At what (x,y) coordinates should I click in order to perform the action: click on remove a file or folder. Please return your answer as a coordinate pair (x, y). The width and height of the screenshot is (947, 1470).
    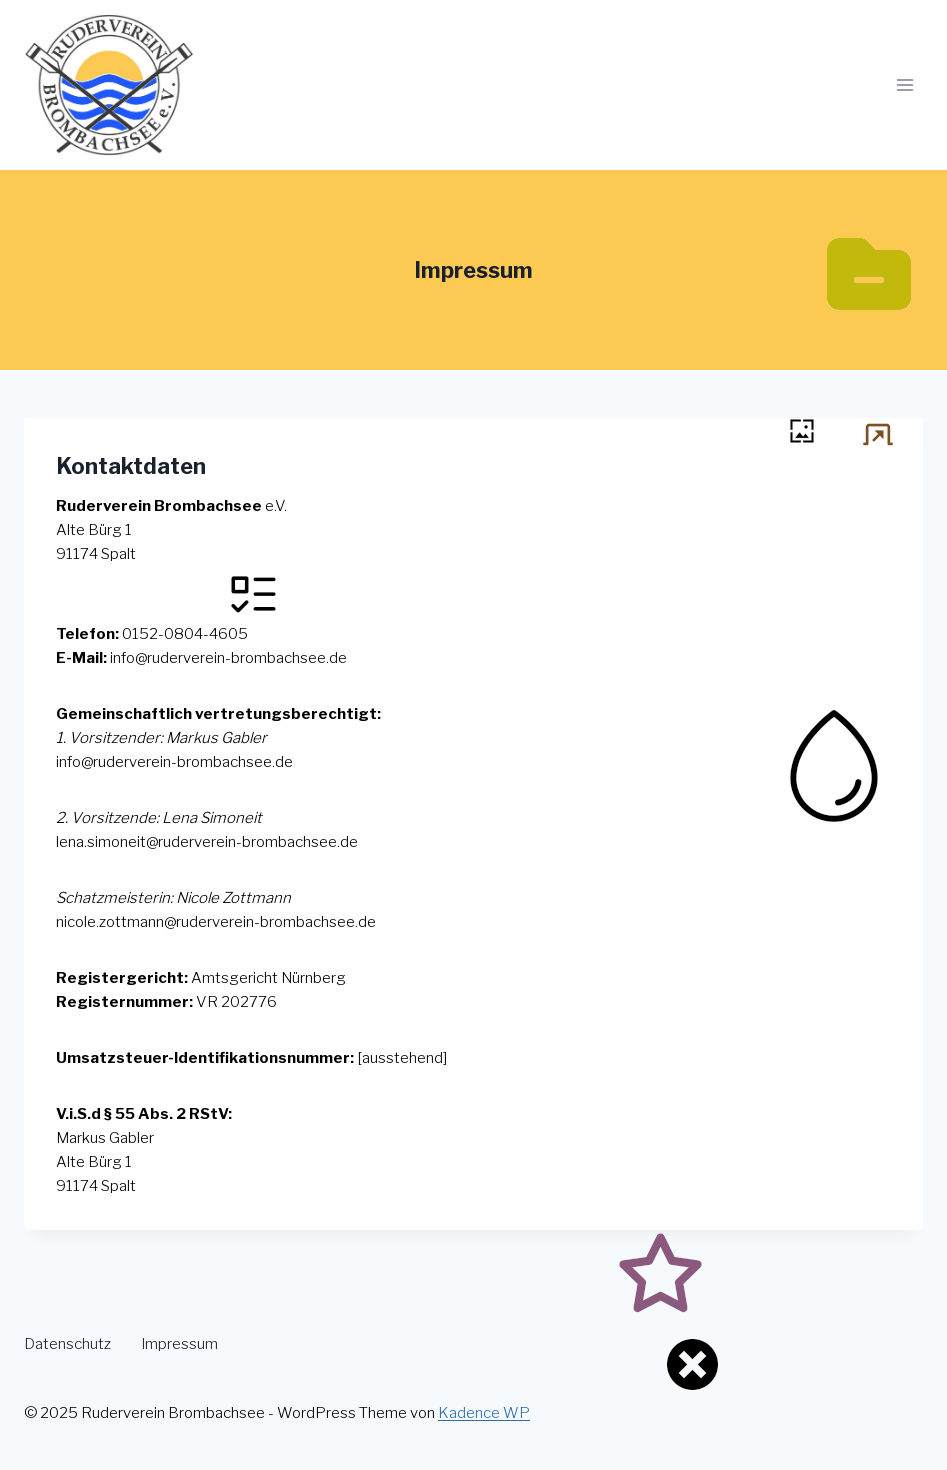
    Looking at the image, I should click on (869, 274).